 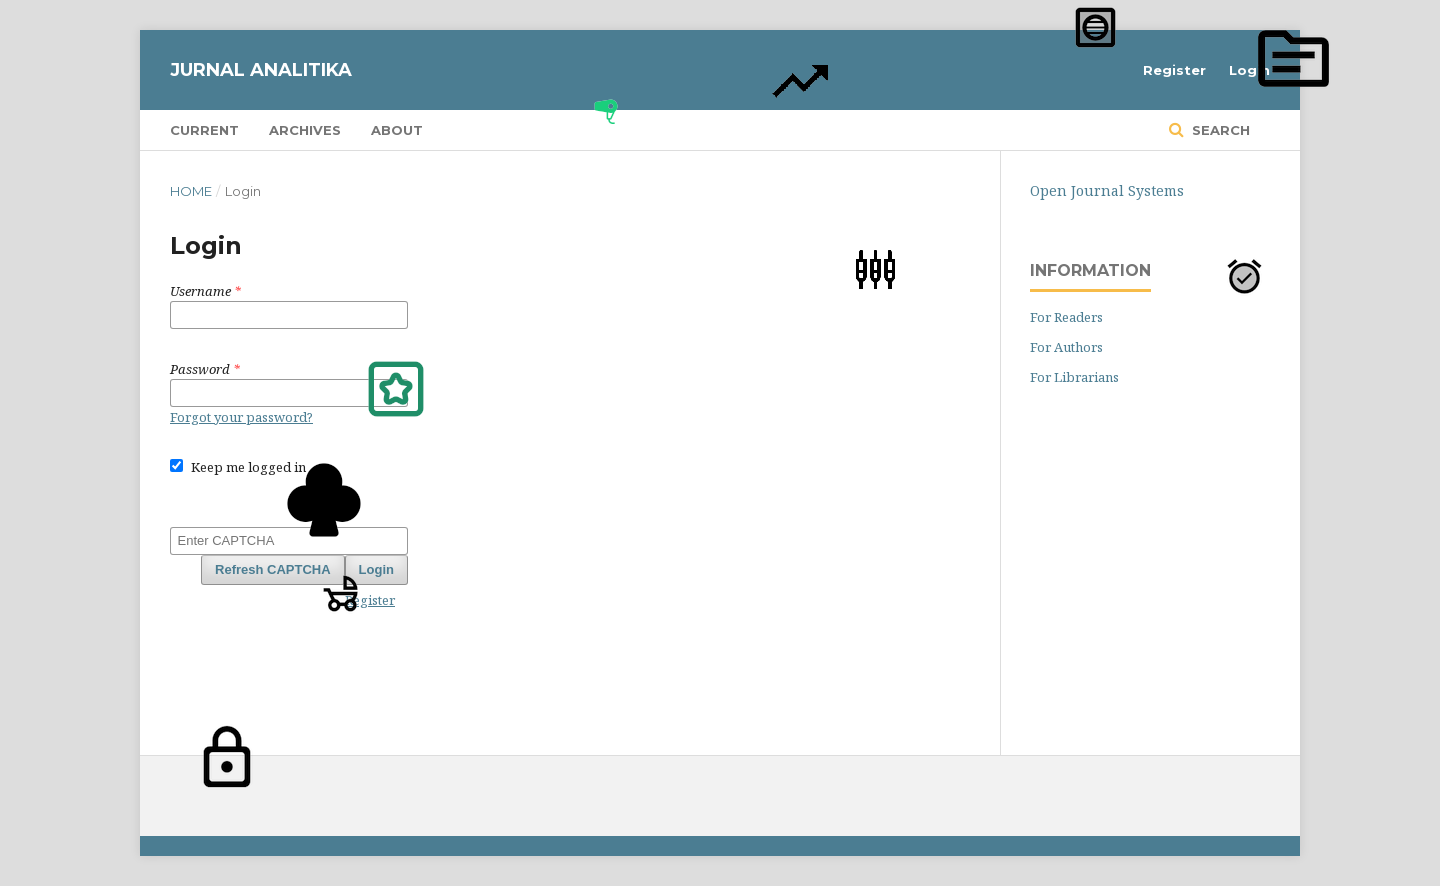 I want to click on configure audio or video input connections, so click(x=875, y=269).